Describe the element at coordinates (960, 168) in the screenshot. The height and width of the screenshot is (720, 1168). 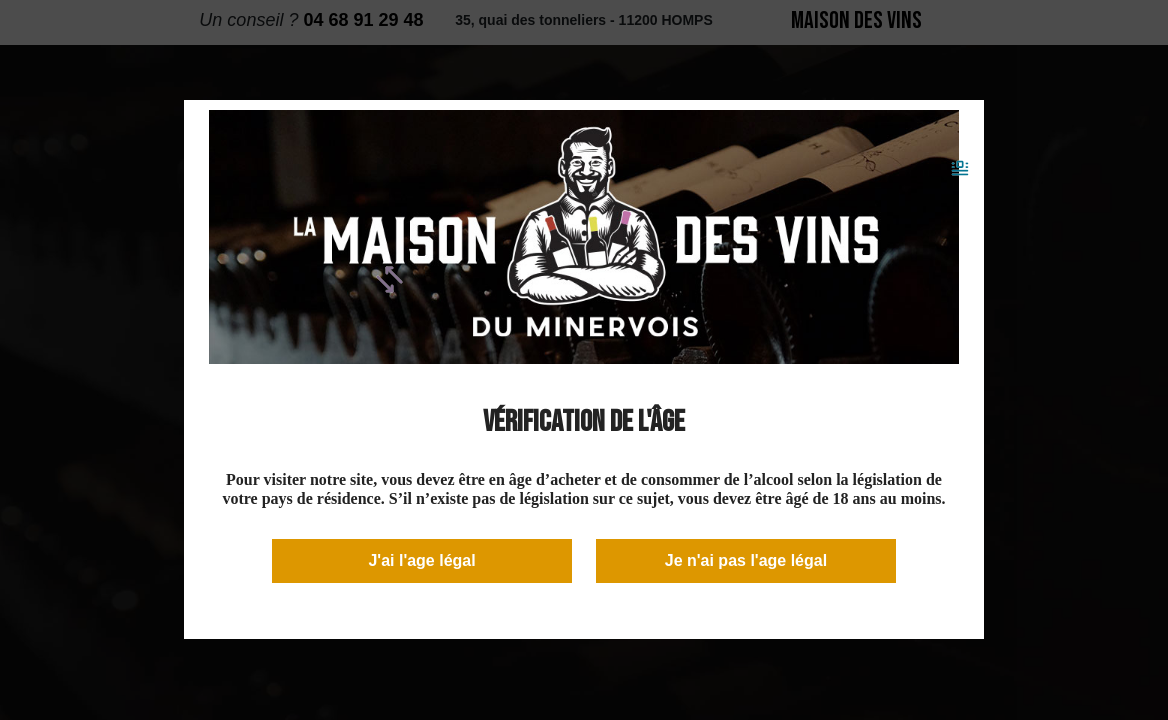
I see `center-align an element within its container` at that location.